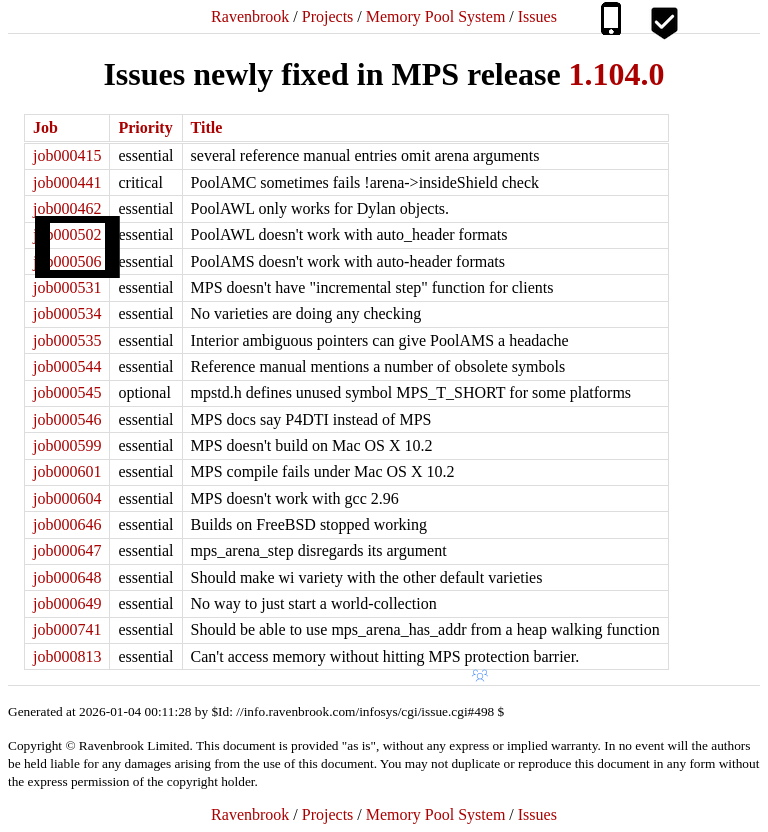  I want to click on switch to tablet view or layout, so click(77, 246).